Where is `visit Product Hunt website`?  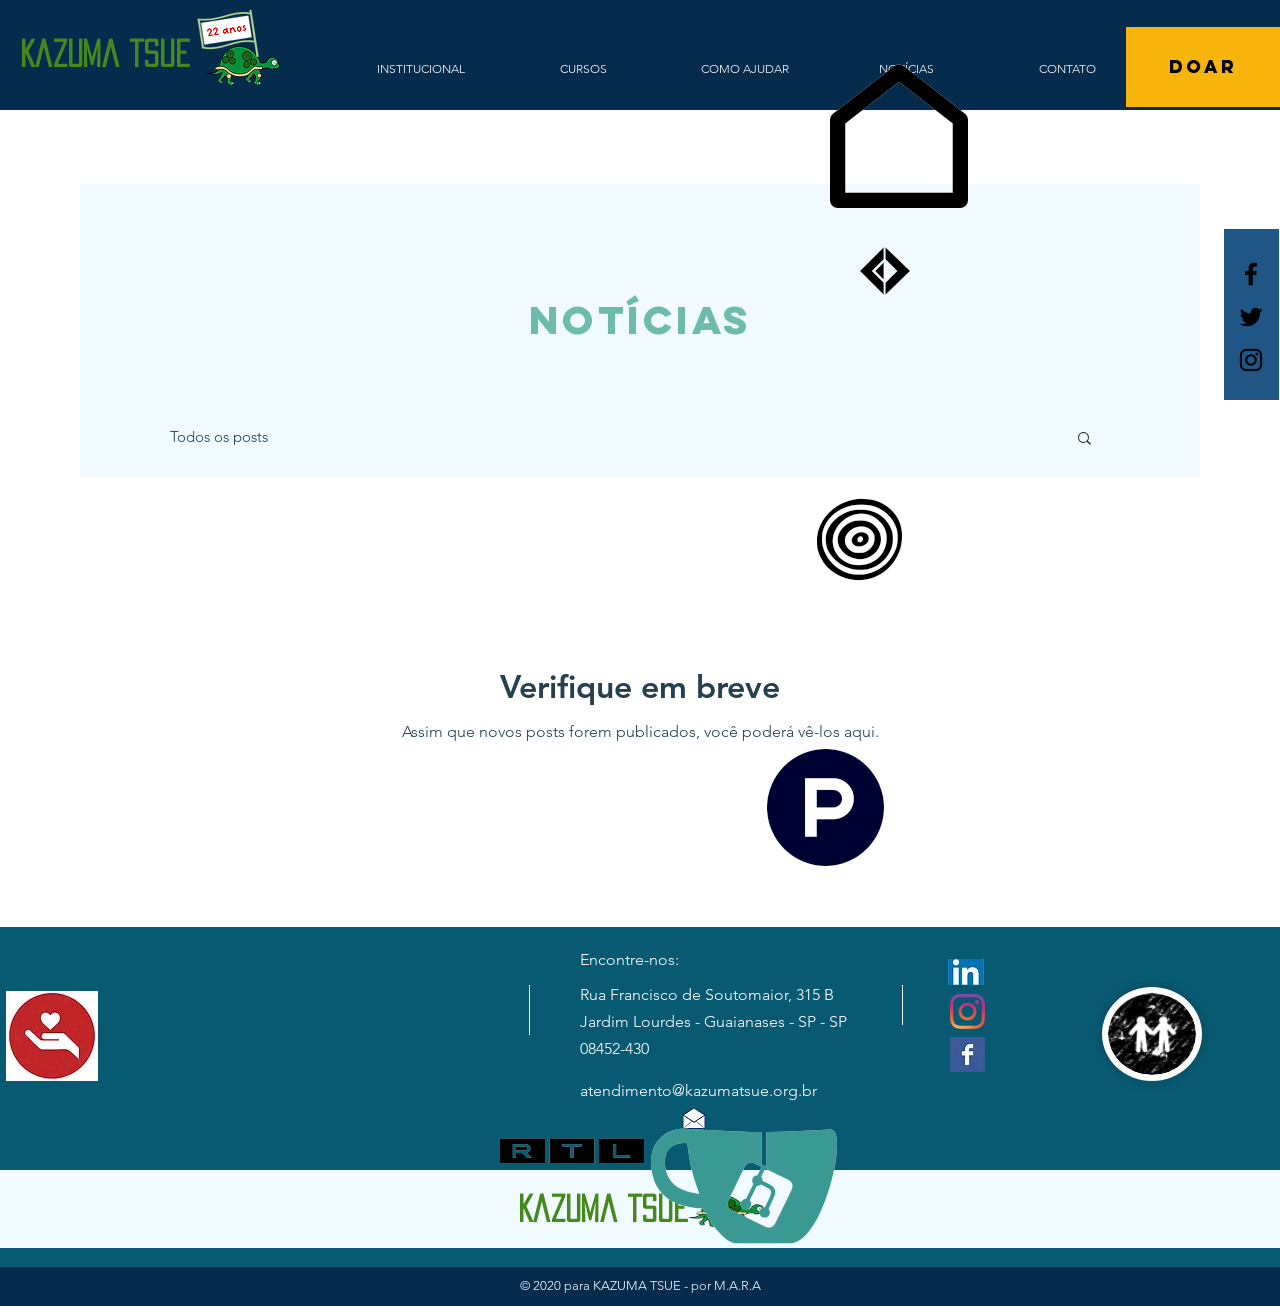
visit Product Hunt website is located at coordinates (825, 807).